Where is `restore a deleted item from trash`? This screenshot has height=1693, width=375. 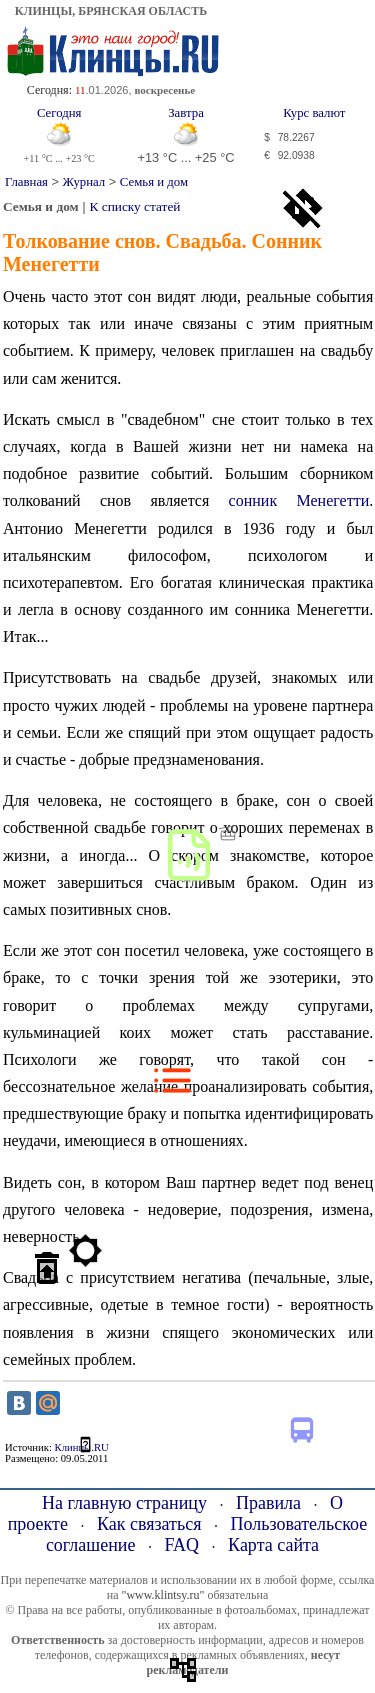
restore a deleted item from trash is located at coordinates (47, 1268).